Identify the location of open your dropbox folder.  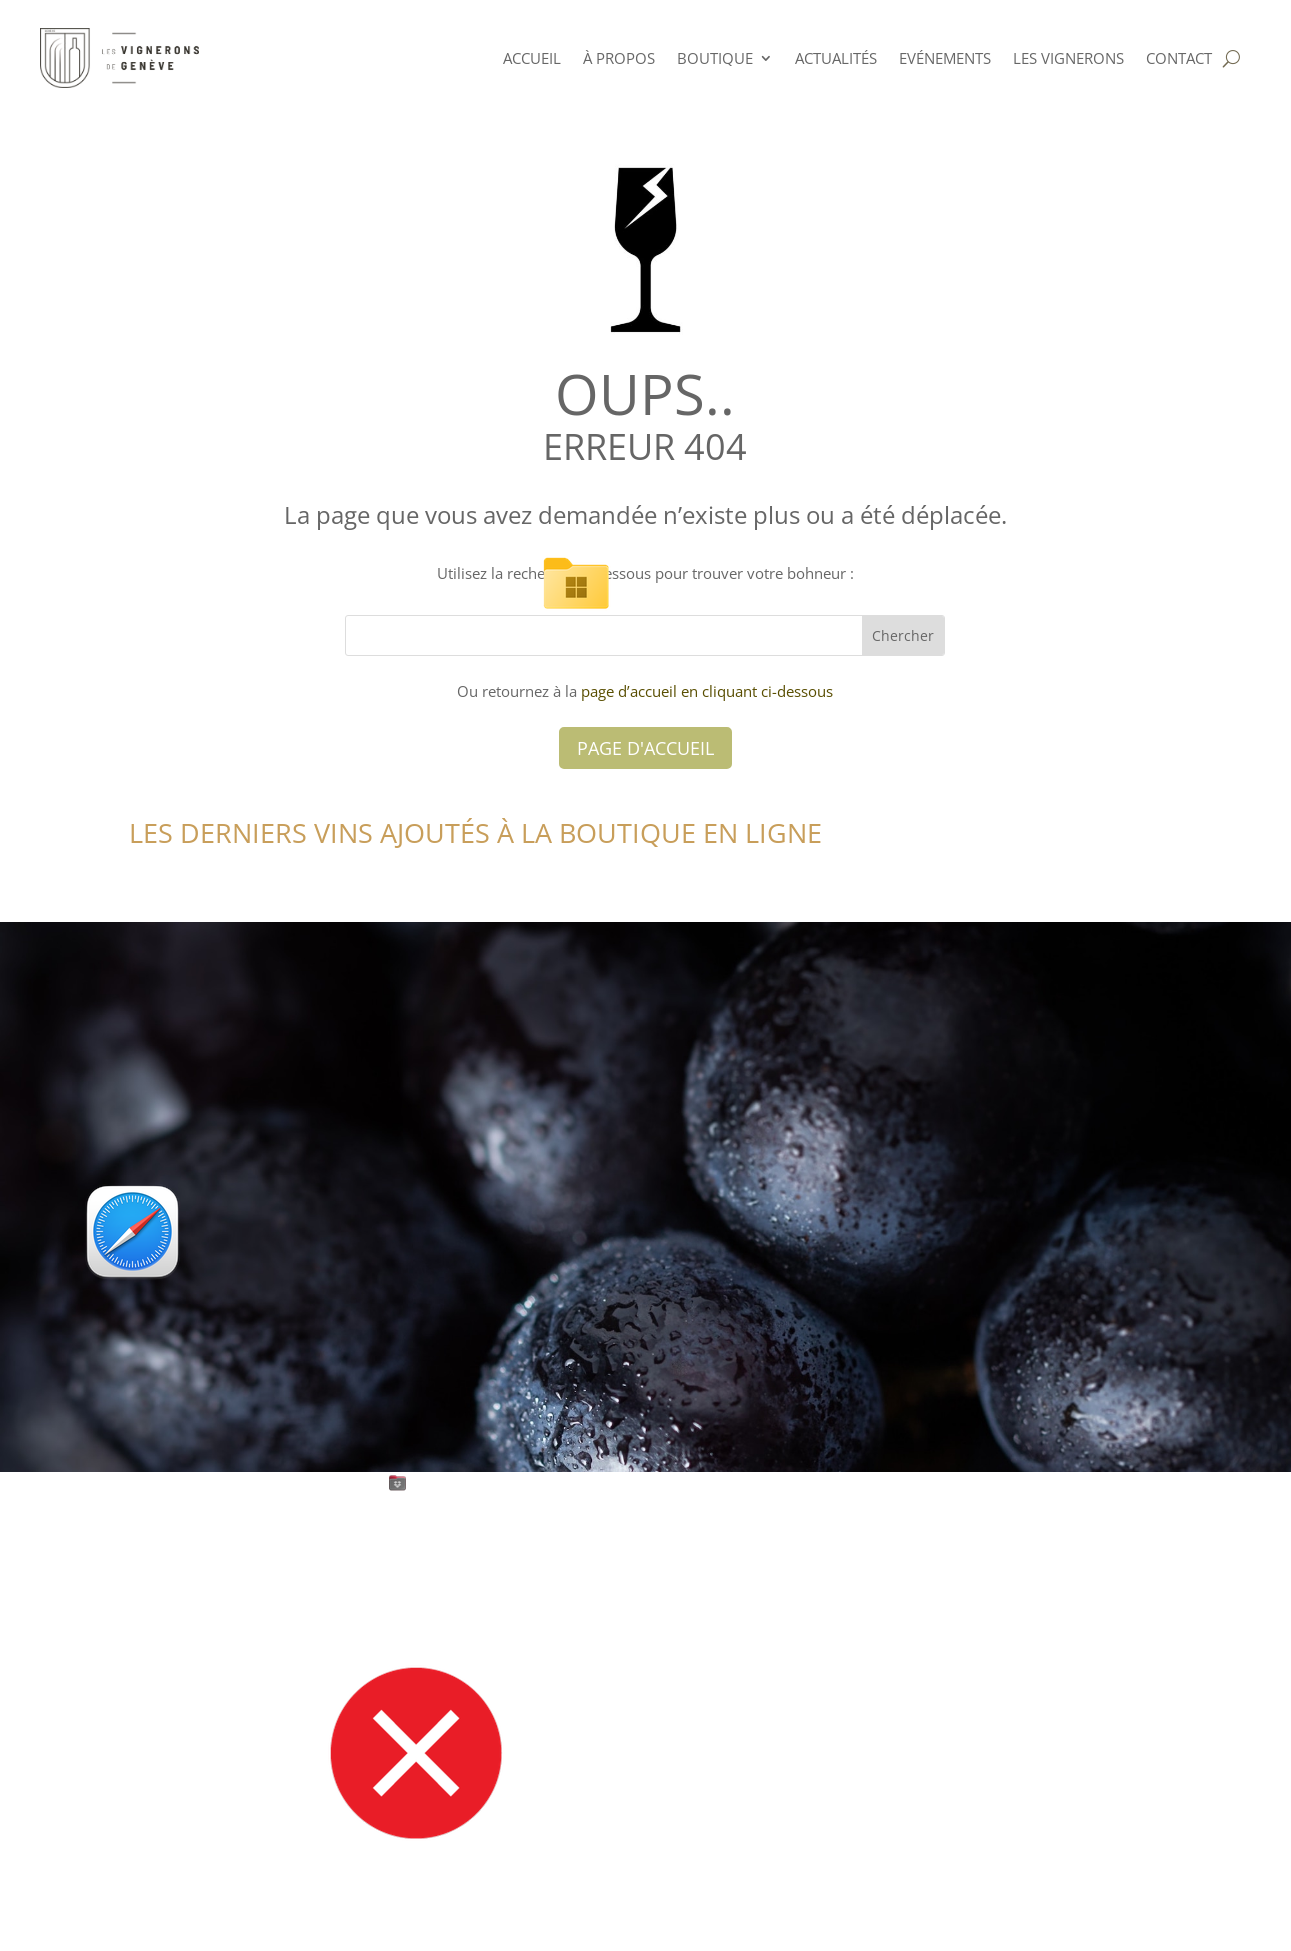
(397, 1482).